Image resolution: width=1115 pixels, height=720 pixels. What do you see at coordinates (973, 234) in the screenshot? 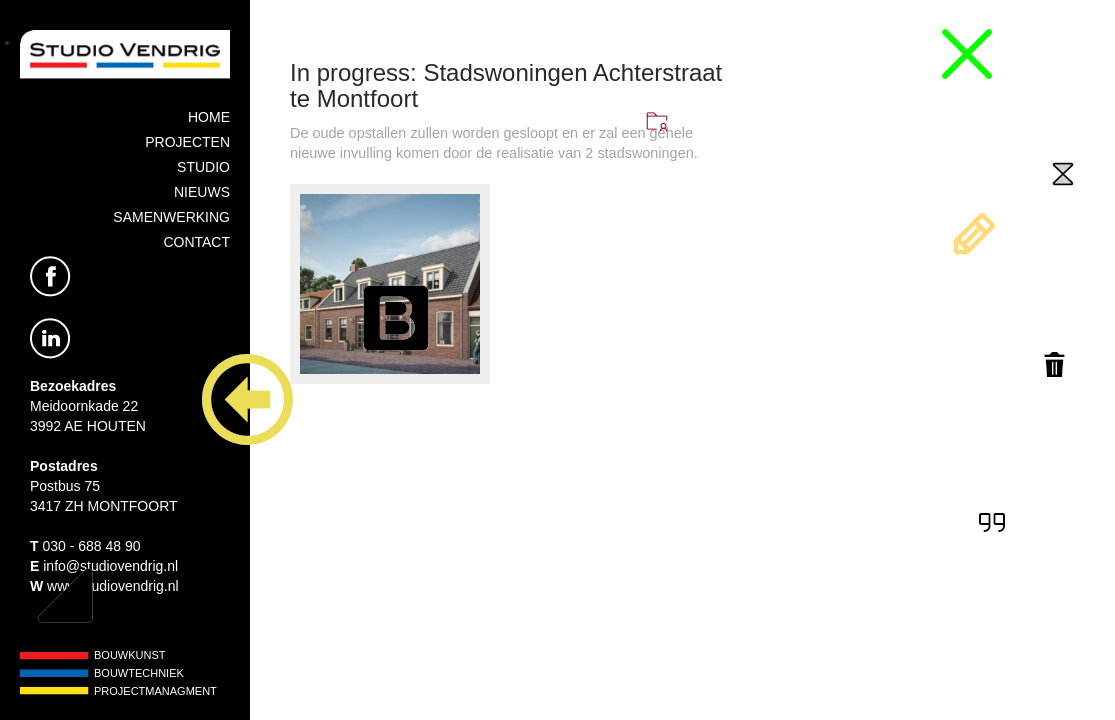
I see `edit content or settings` at bounding box center [973, 234].